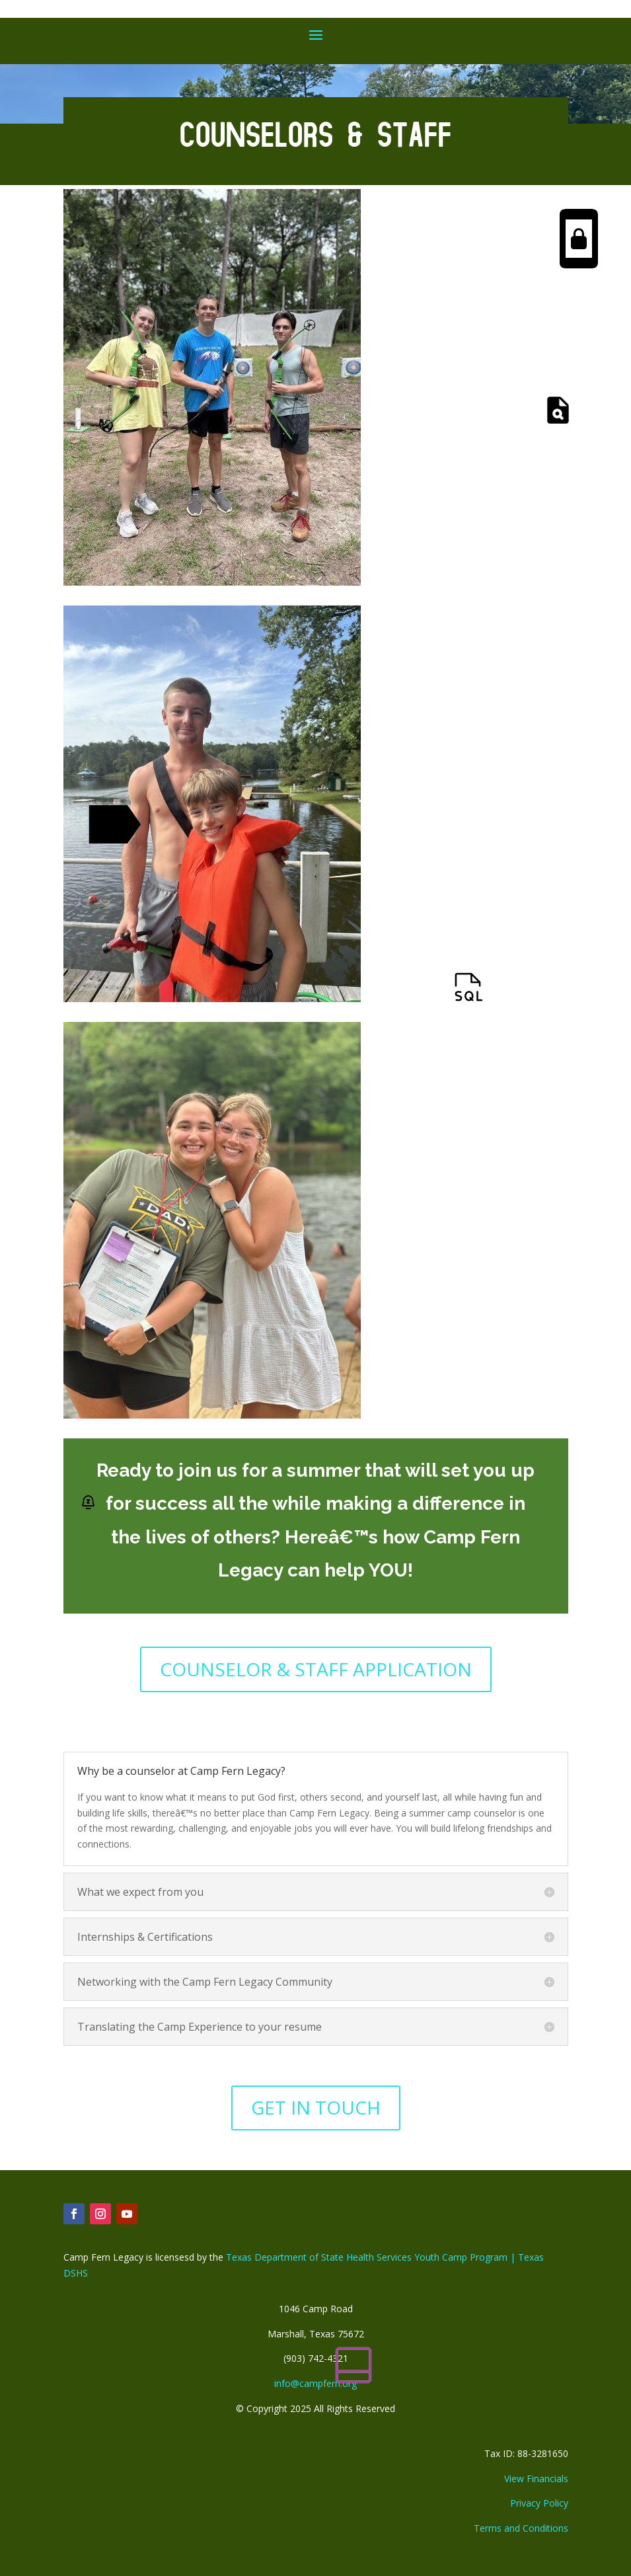 This screenshot has height=2576, width=631. What do you see at coordinates (579, 239) in the screenshot?
I see `lock screen in portrait orientation` at bounding box center [579, 239].